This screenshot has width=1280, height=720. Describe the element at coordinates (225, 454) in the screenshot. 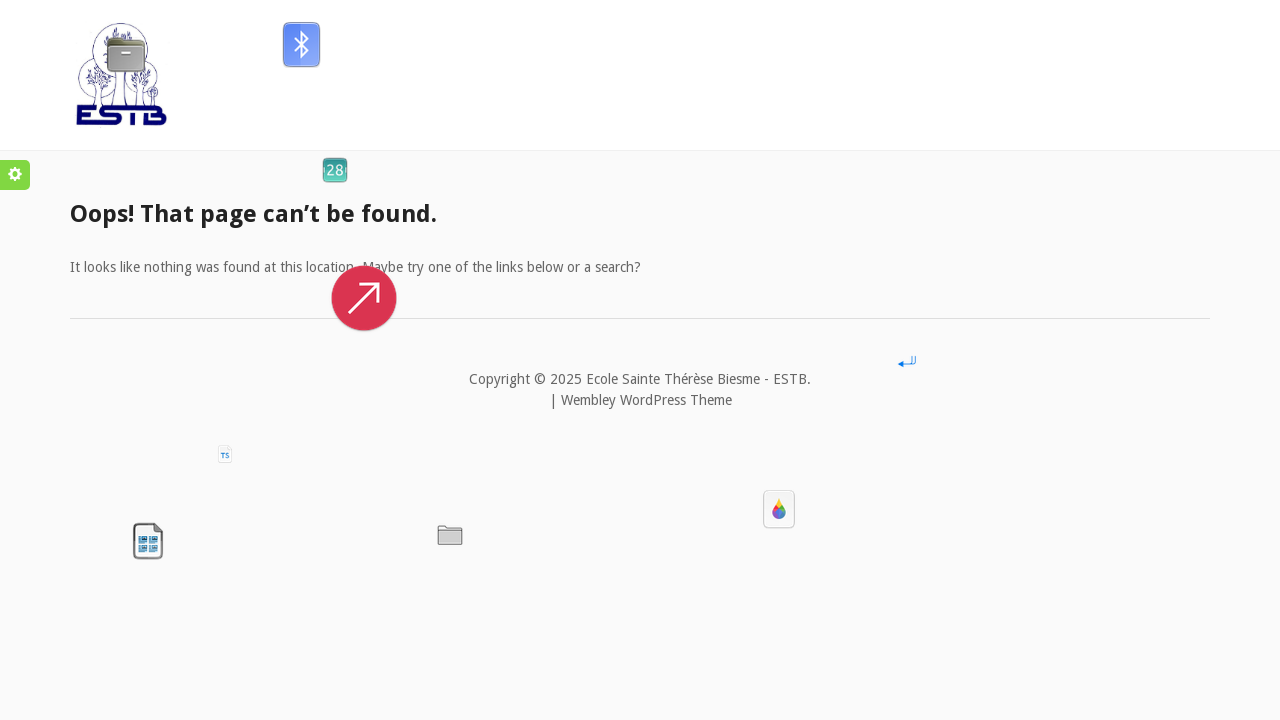

I see `a typescript source code file` at that location.